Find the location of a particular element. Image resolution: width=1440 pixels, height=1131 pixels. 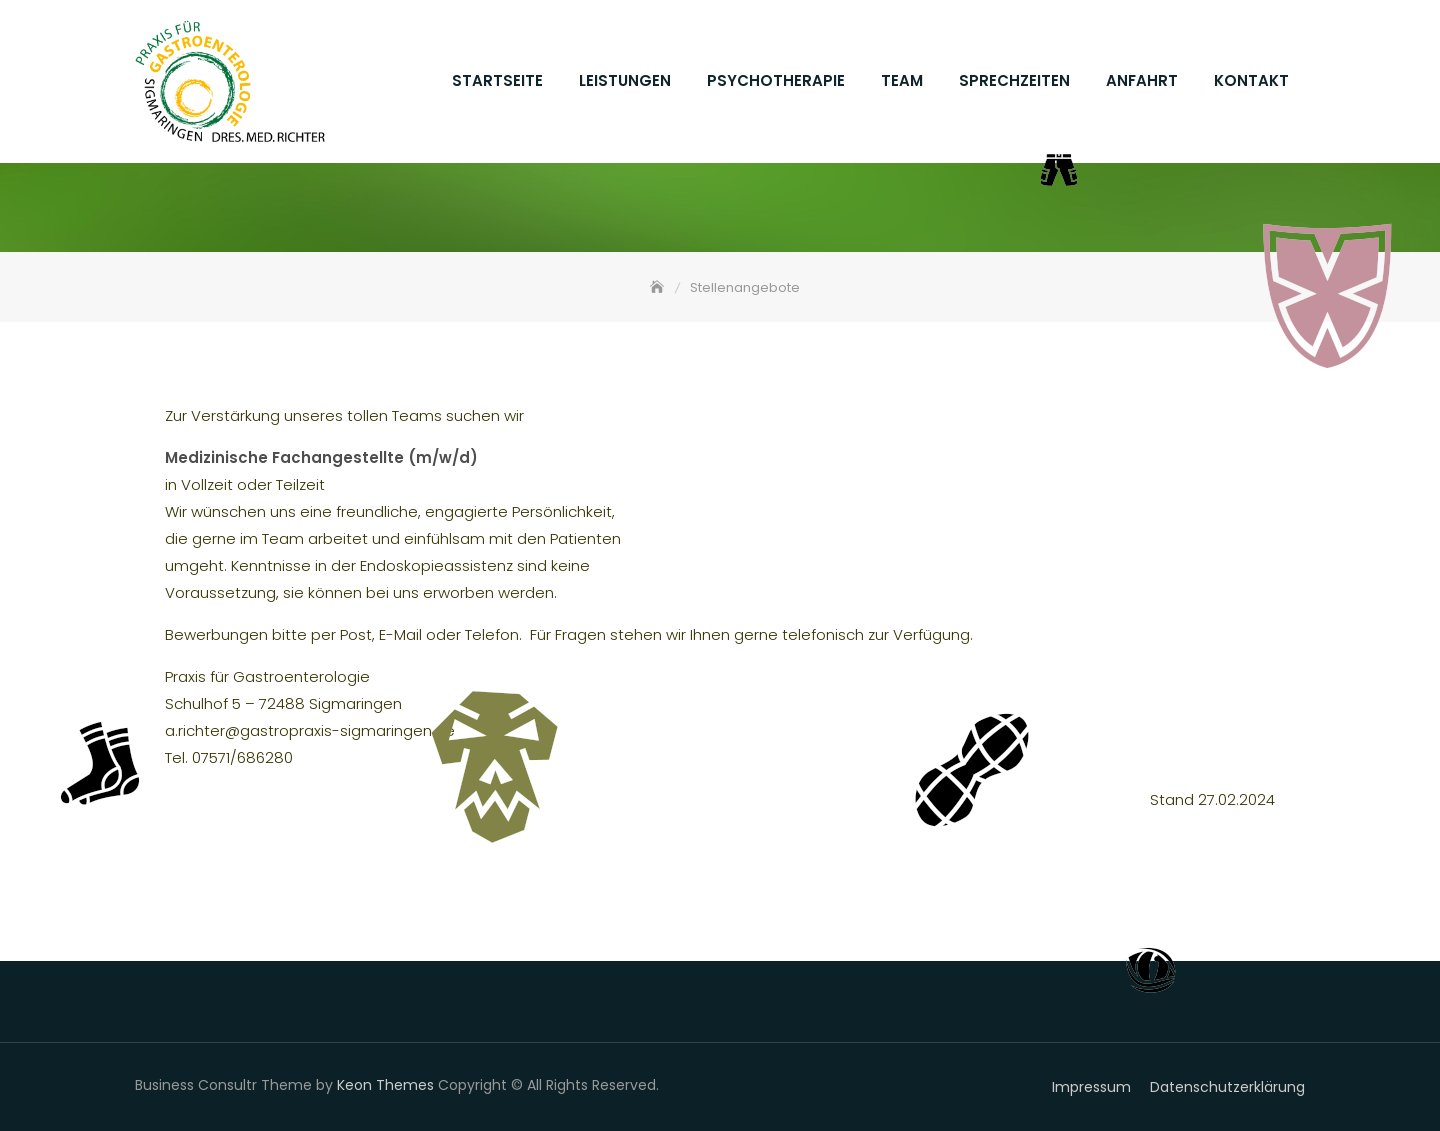

activate beast vision or predator sense mode is located at coordinates (1150, 969).